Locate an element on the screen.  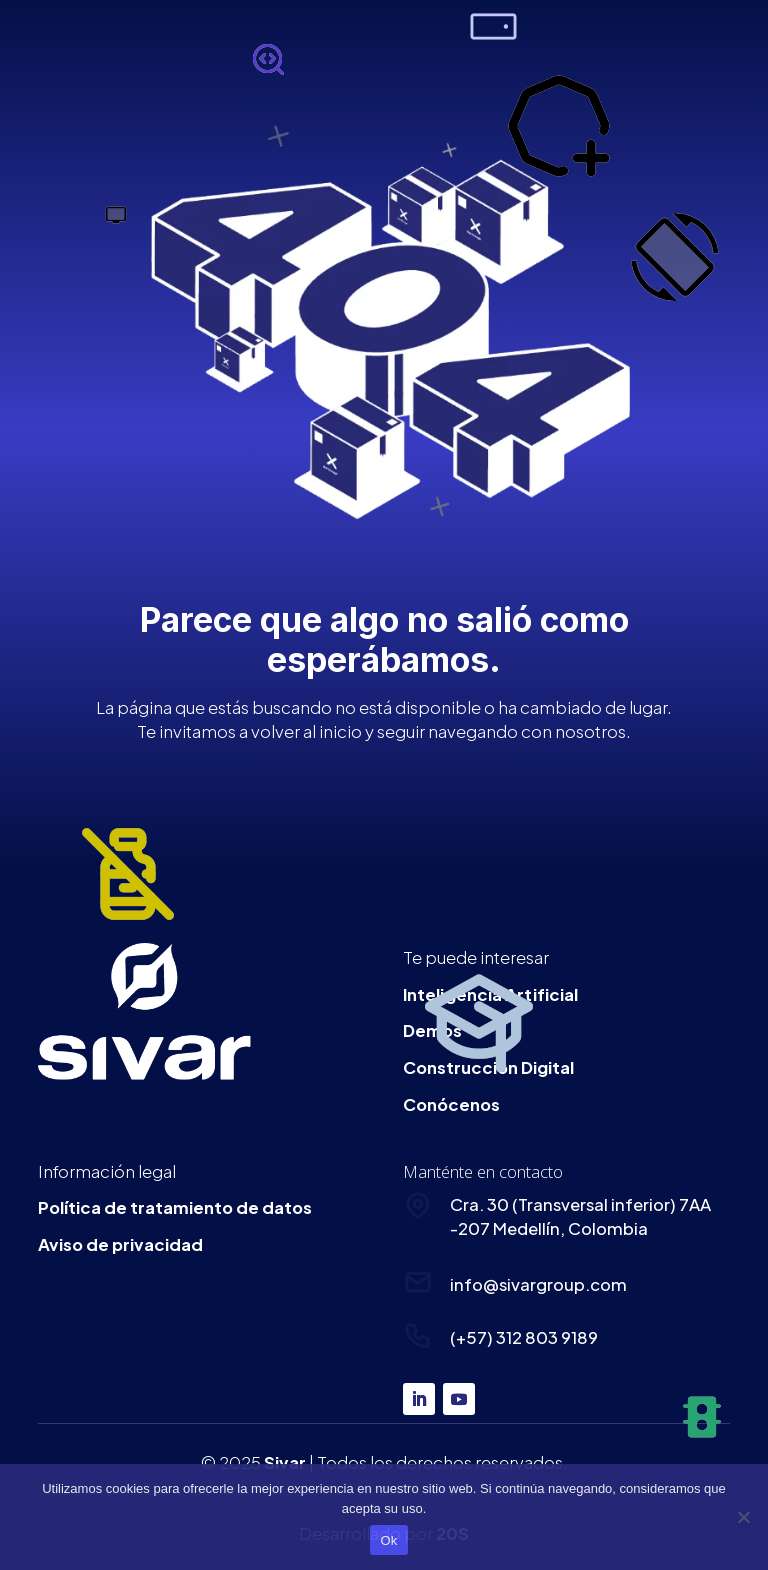
access personal video content is located at coordinates (116, 215).